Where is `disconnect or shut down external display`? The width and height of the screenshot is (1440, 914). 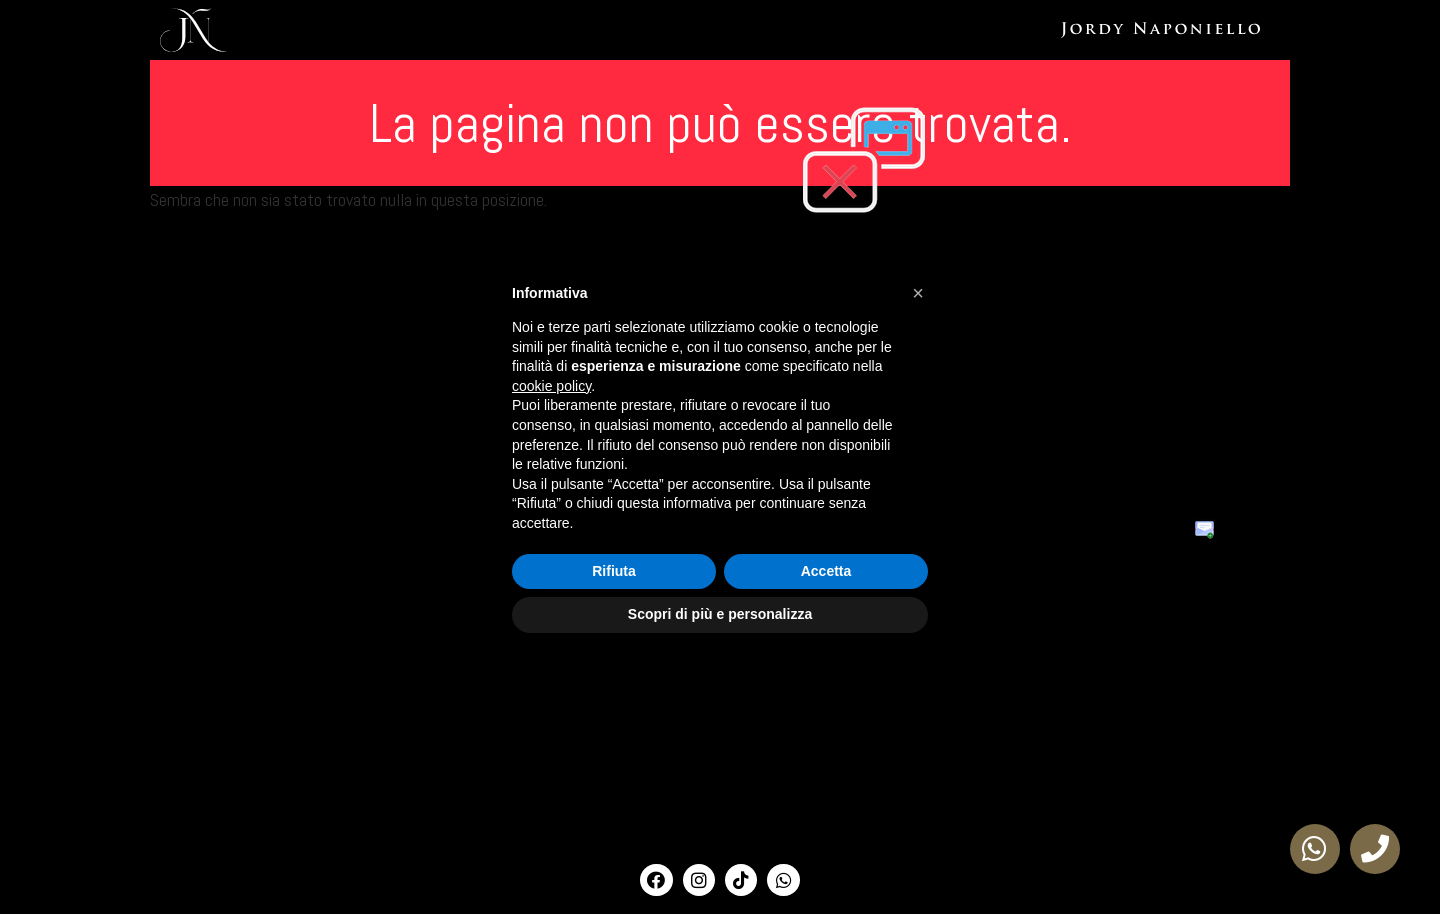 disconnect or shut down external display is located at coordinates (864, 160).